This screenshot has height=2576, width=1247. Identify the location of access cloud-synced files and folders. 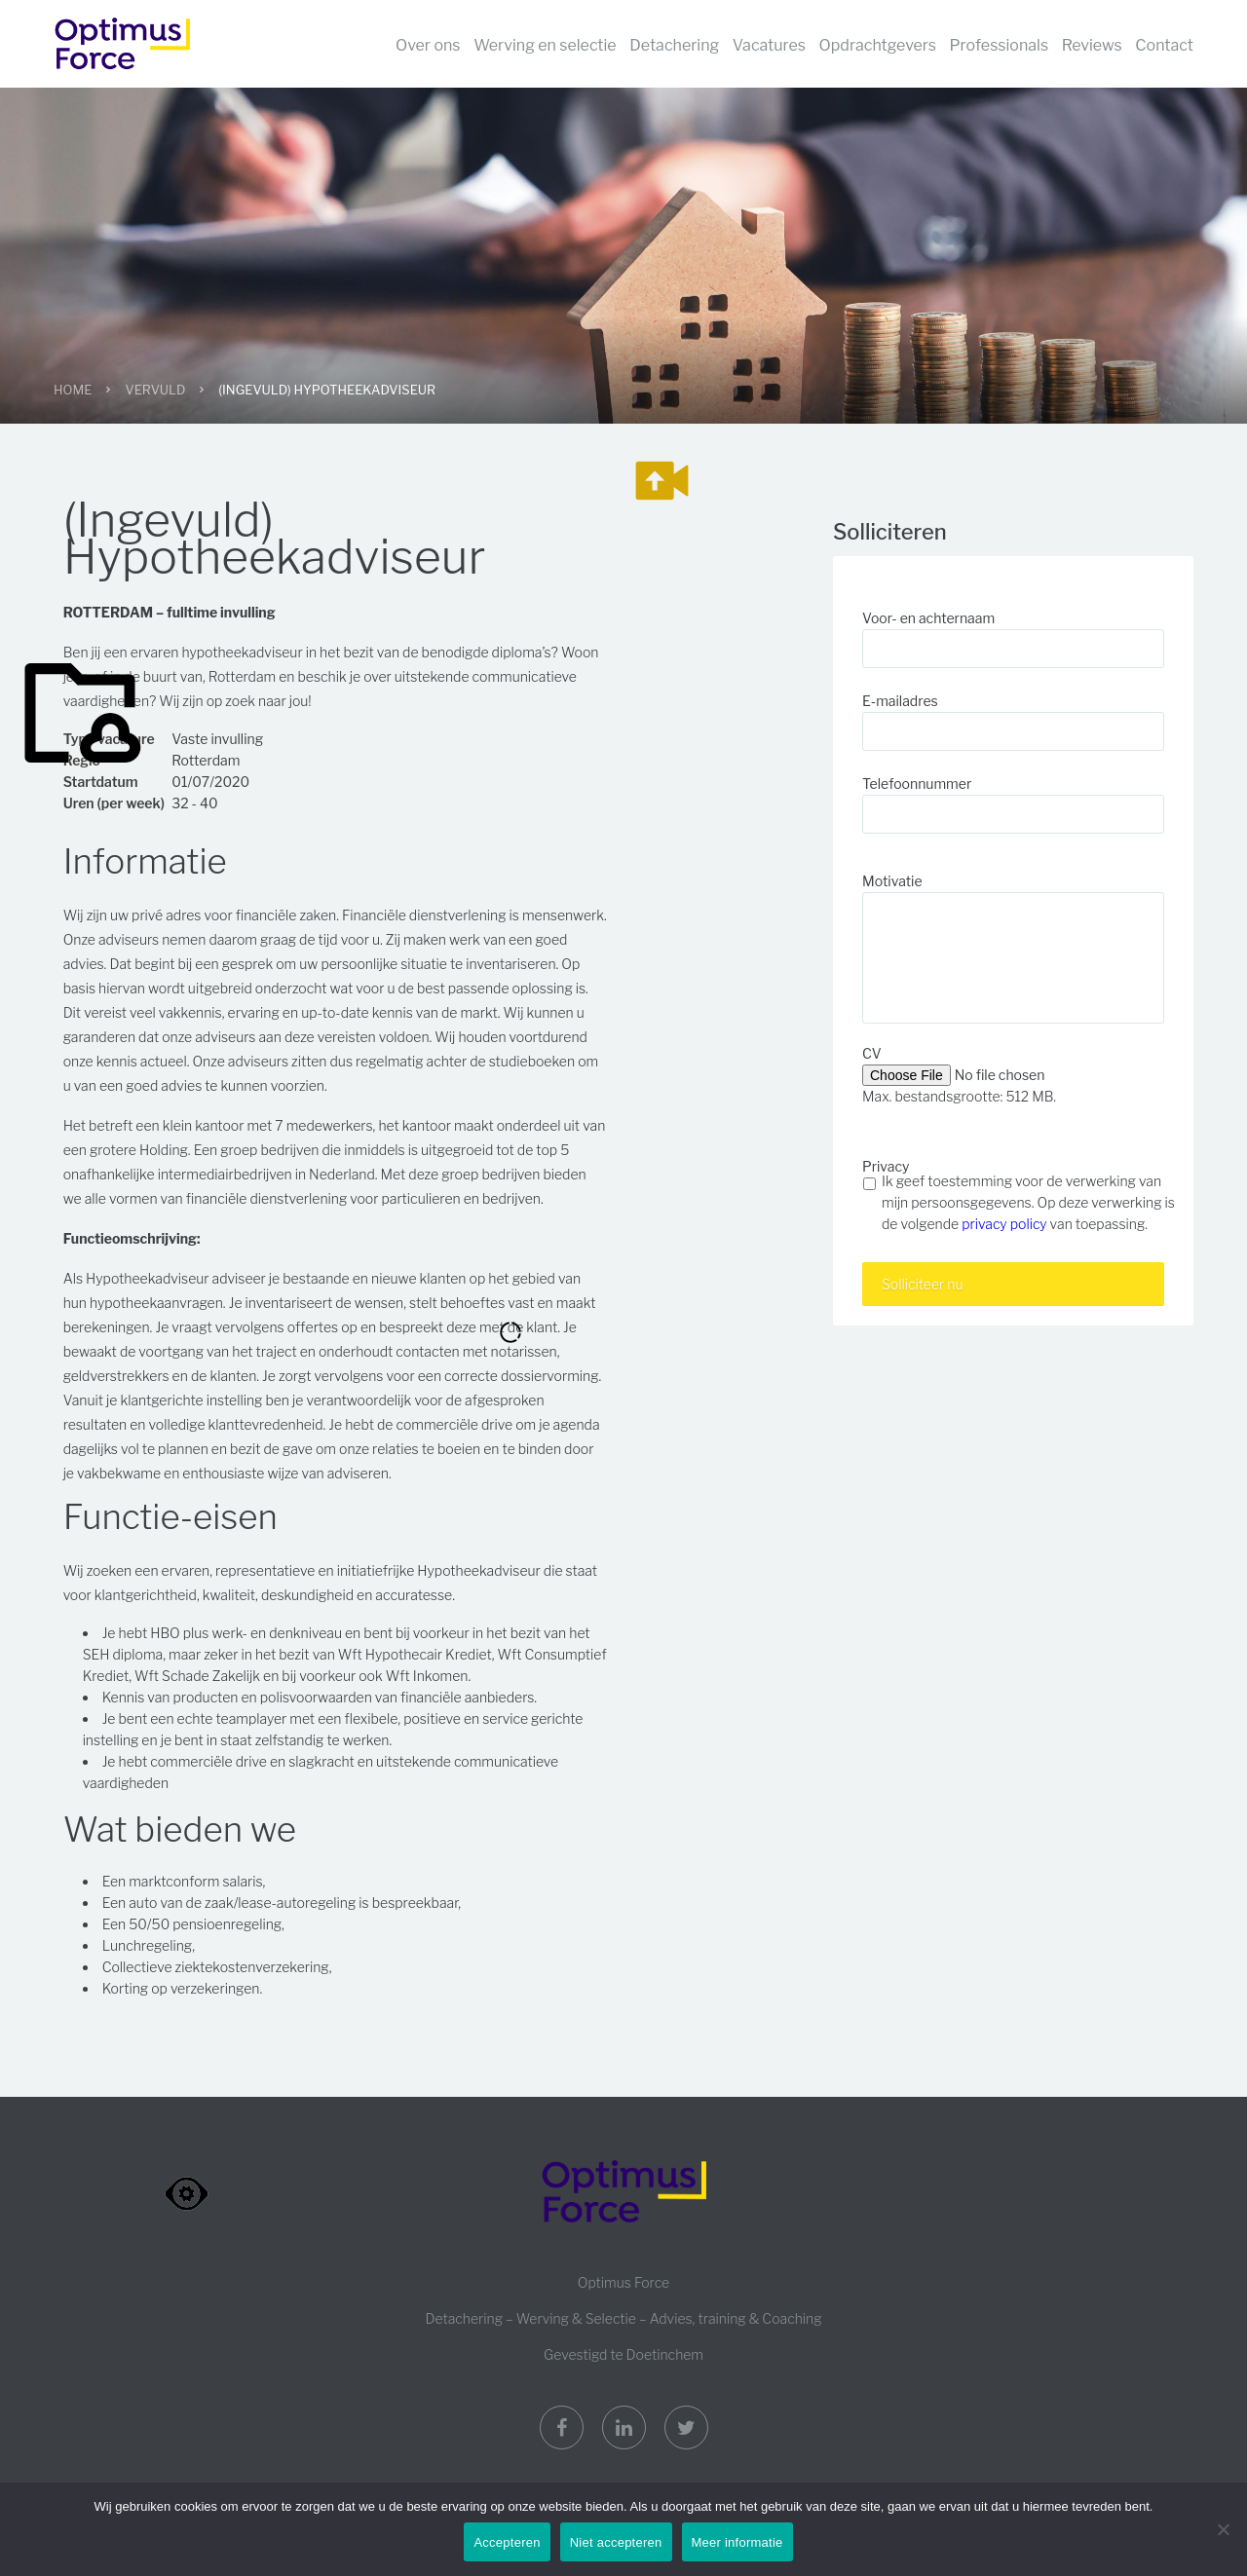
(80, 713).